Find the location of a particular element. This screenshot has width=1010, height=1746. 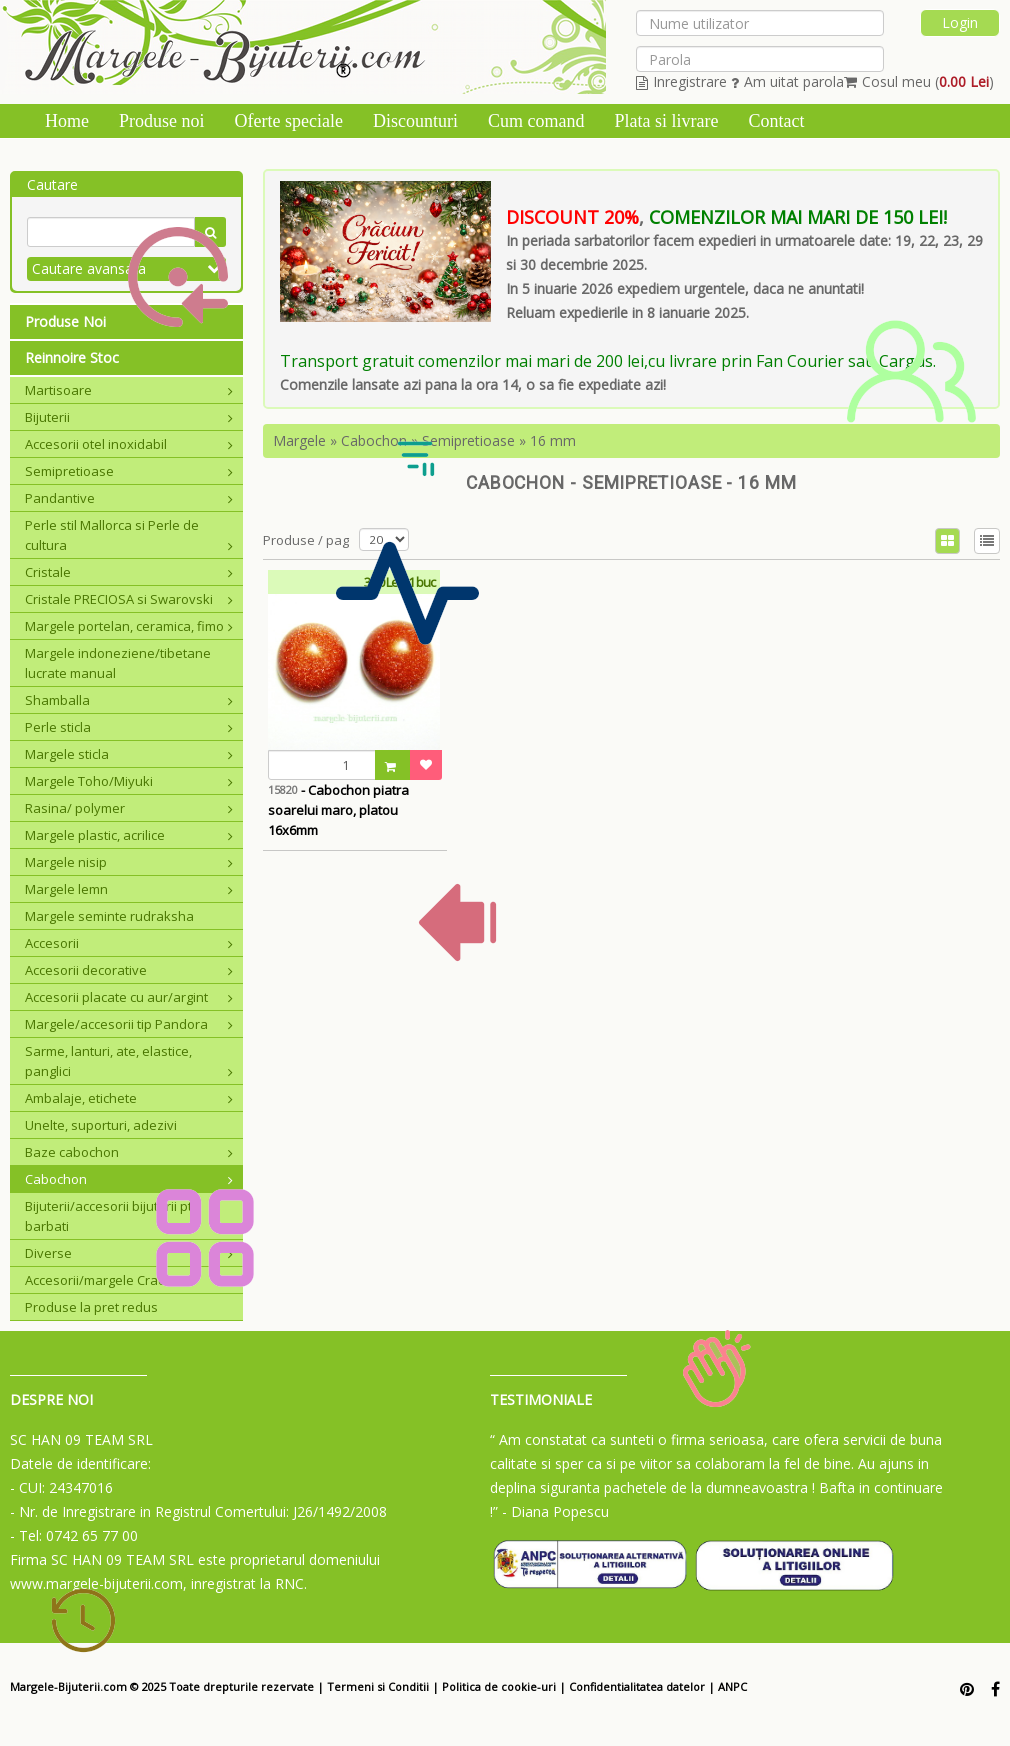

view repository activity and insights is located at coordinates (407, 595).